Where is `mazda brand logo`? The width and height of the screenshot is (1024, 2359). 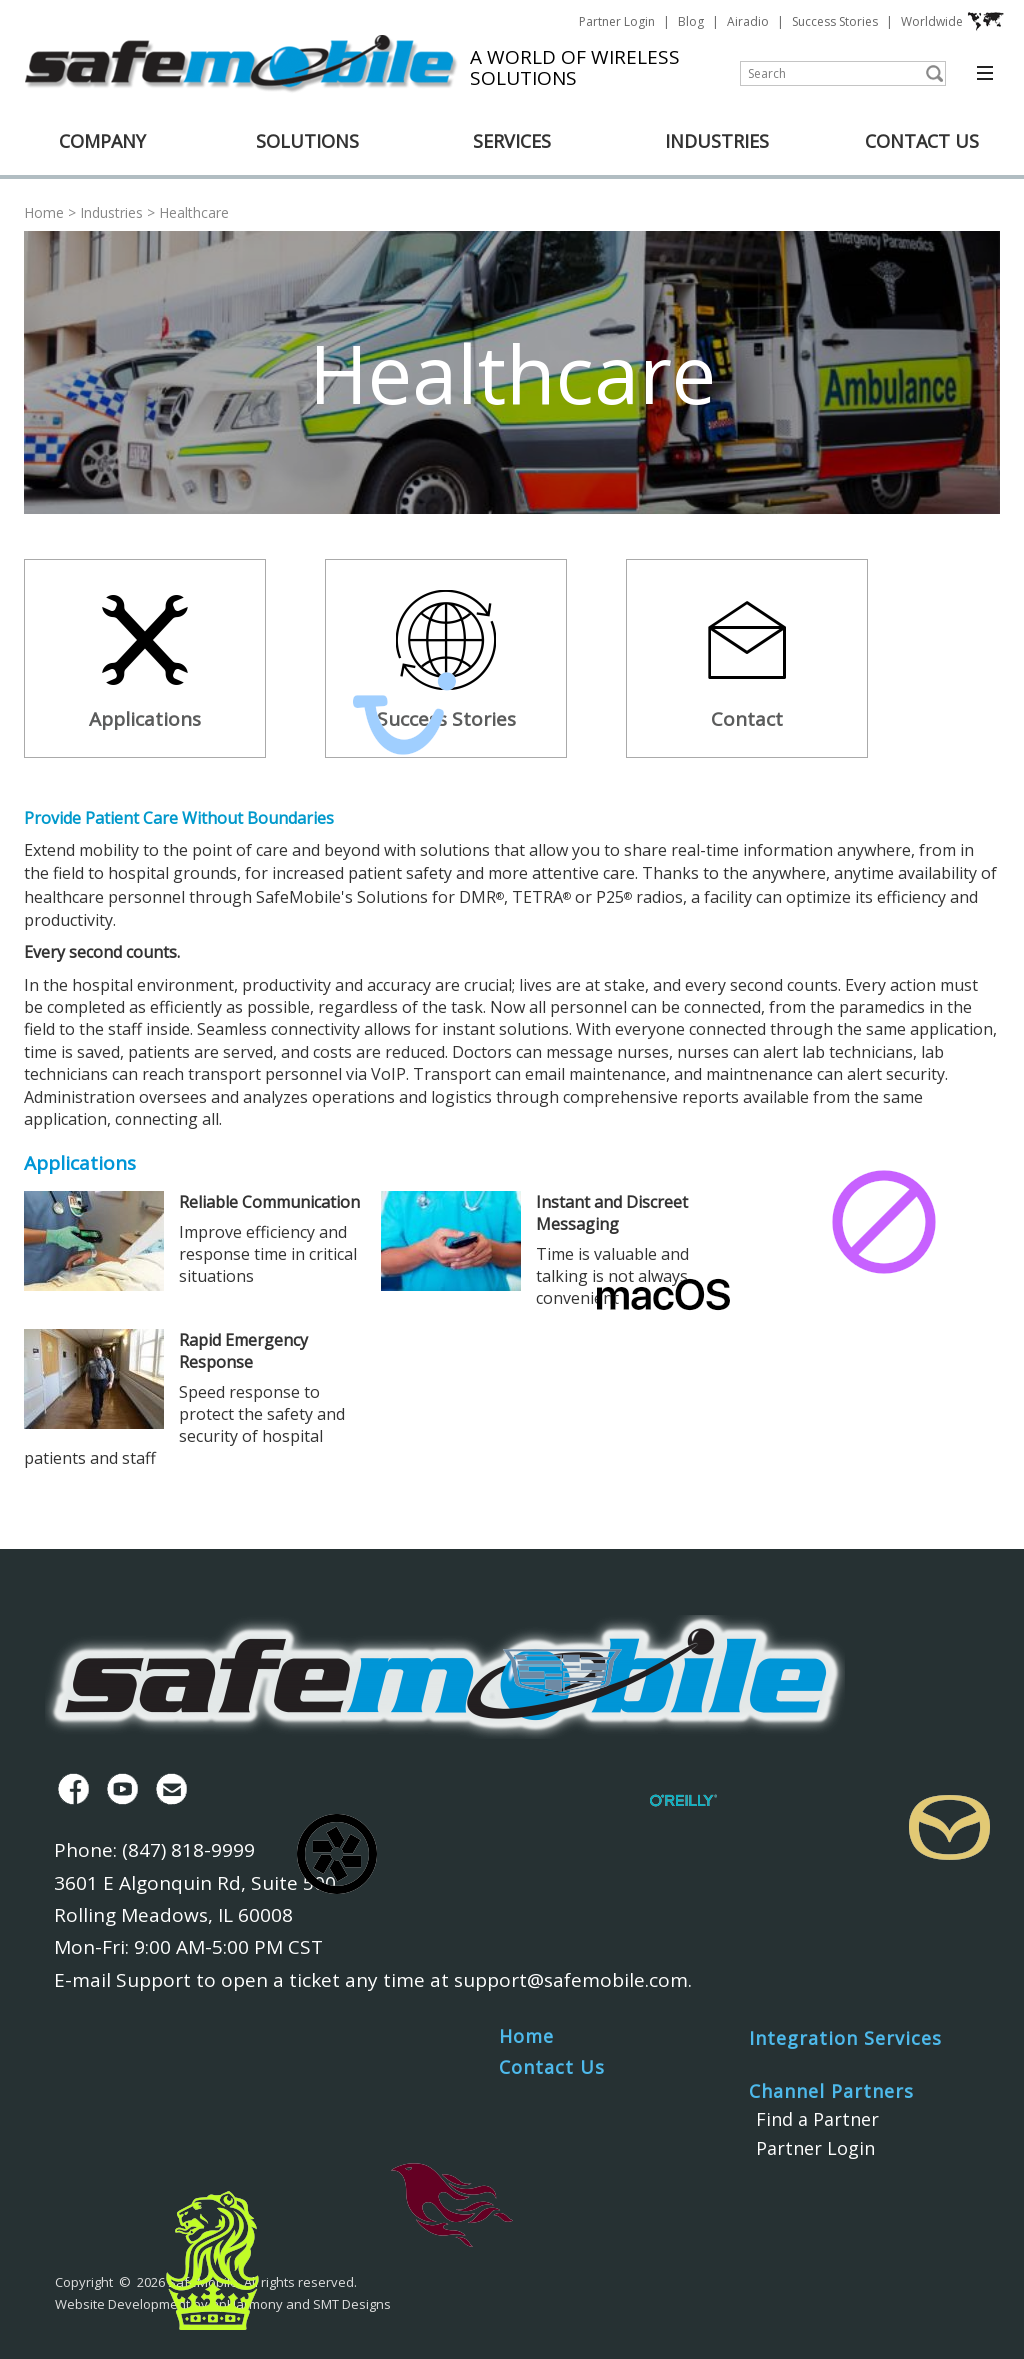
mazda brand logo is located at coordinates (949, 1827).